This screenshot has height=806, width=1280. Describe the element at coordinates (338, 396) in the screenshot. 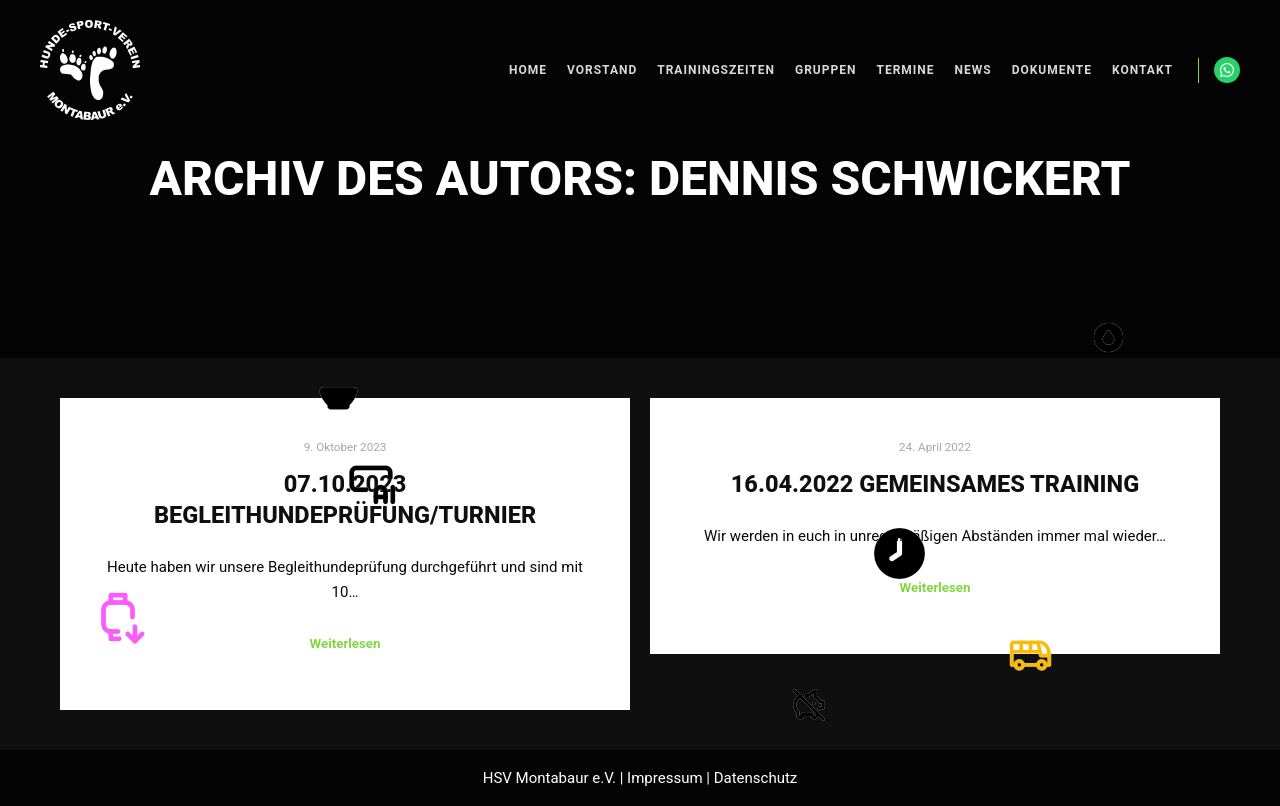

I see `access food or recipe section` at that location.